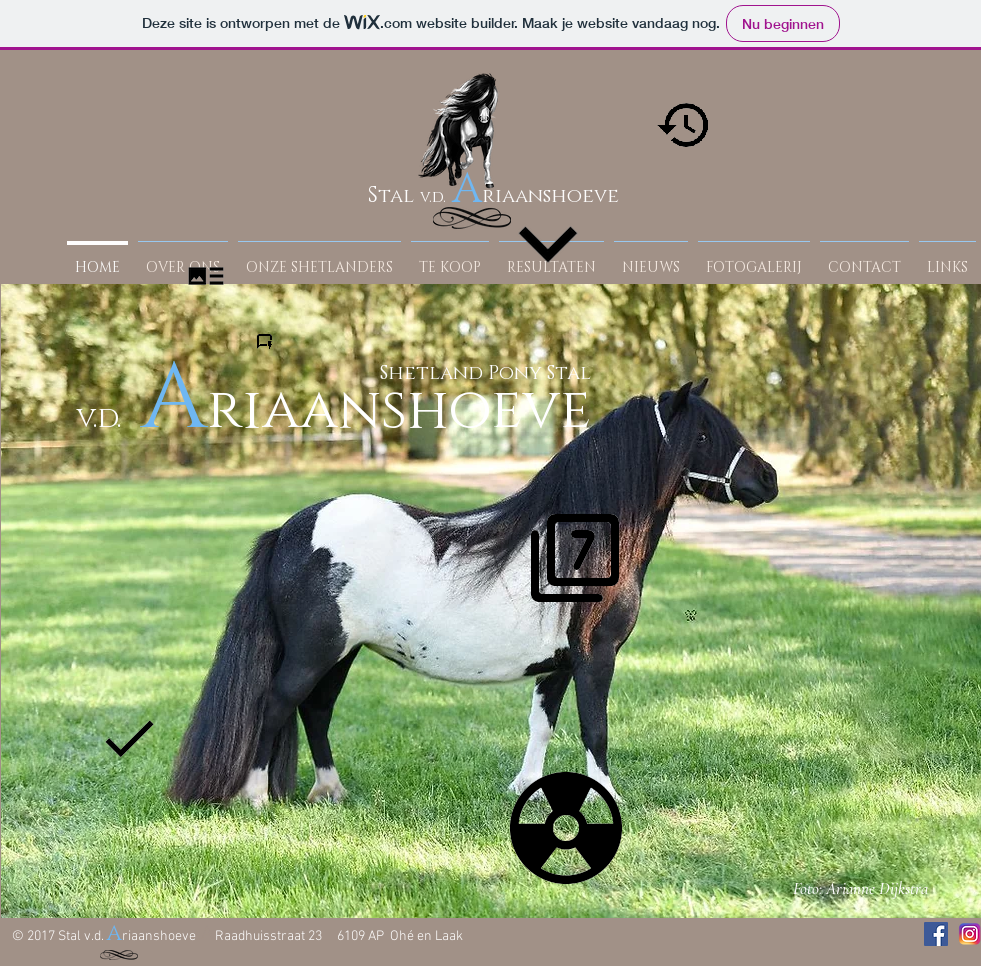 Image resolution: width=981 pixels, height=966 pixels. I want to click on view browsing or activity history, so click(684, 125).